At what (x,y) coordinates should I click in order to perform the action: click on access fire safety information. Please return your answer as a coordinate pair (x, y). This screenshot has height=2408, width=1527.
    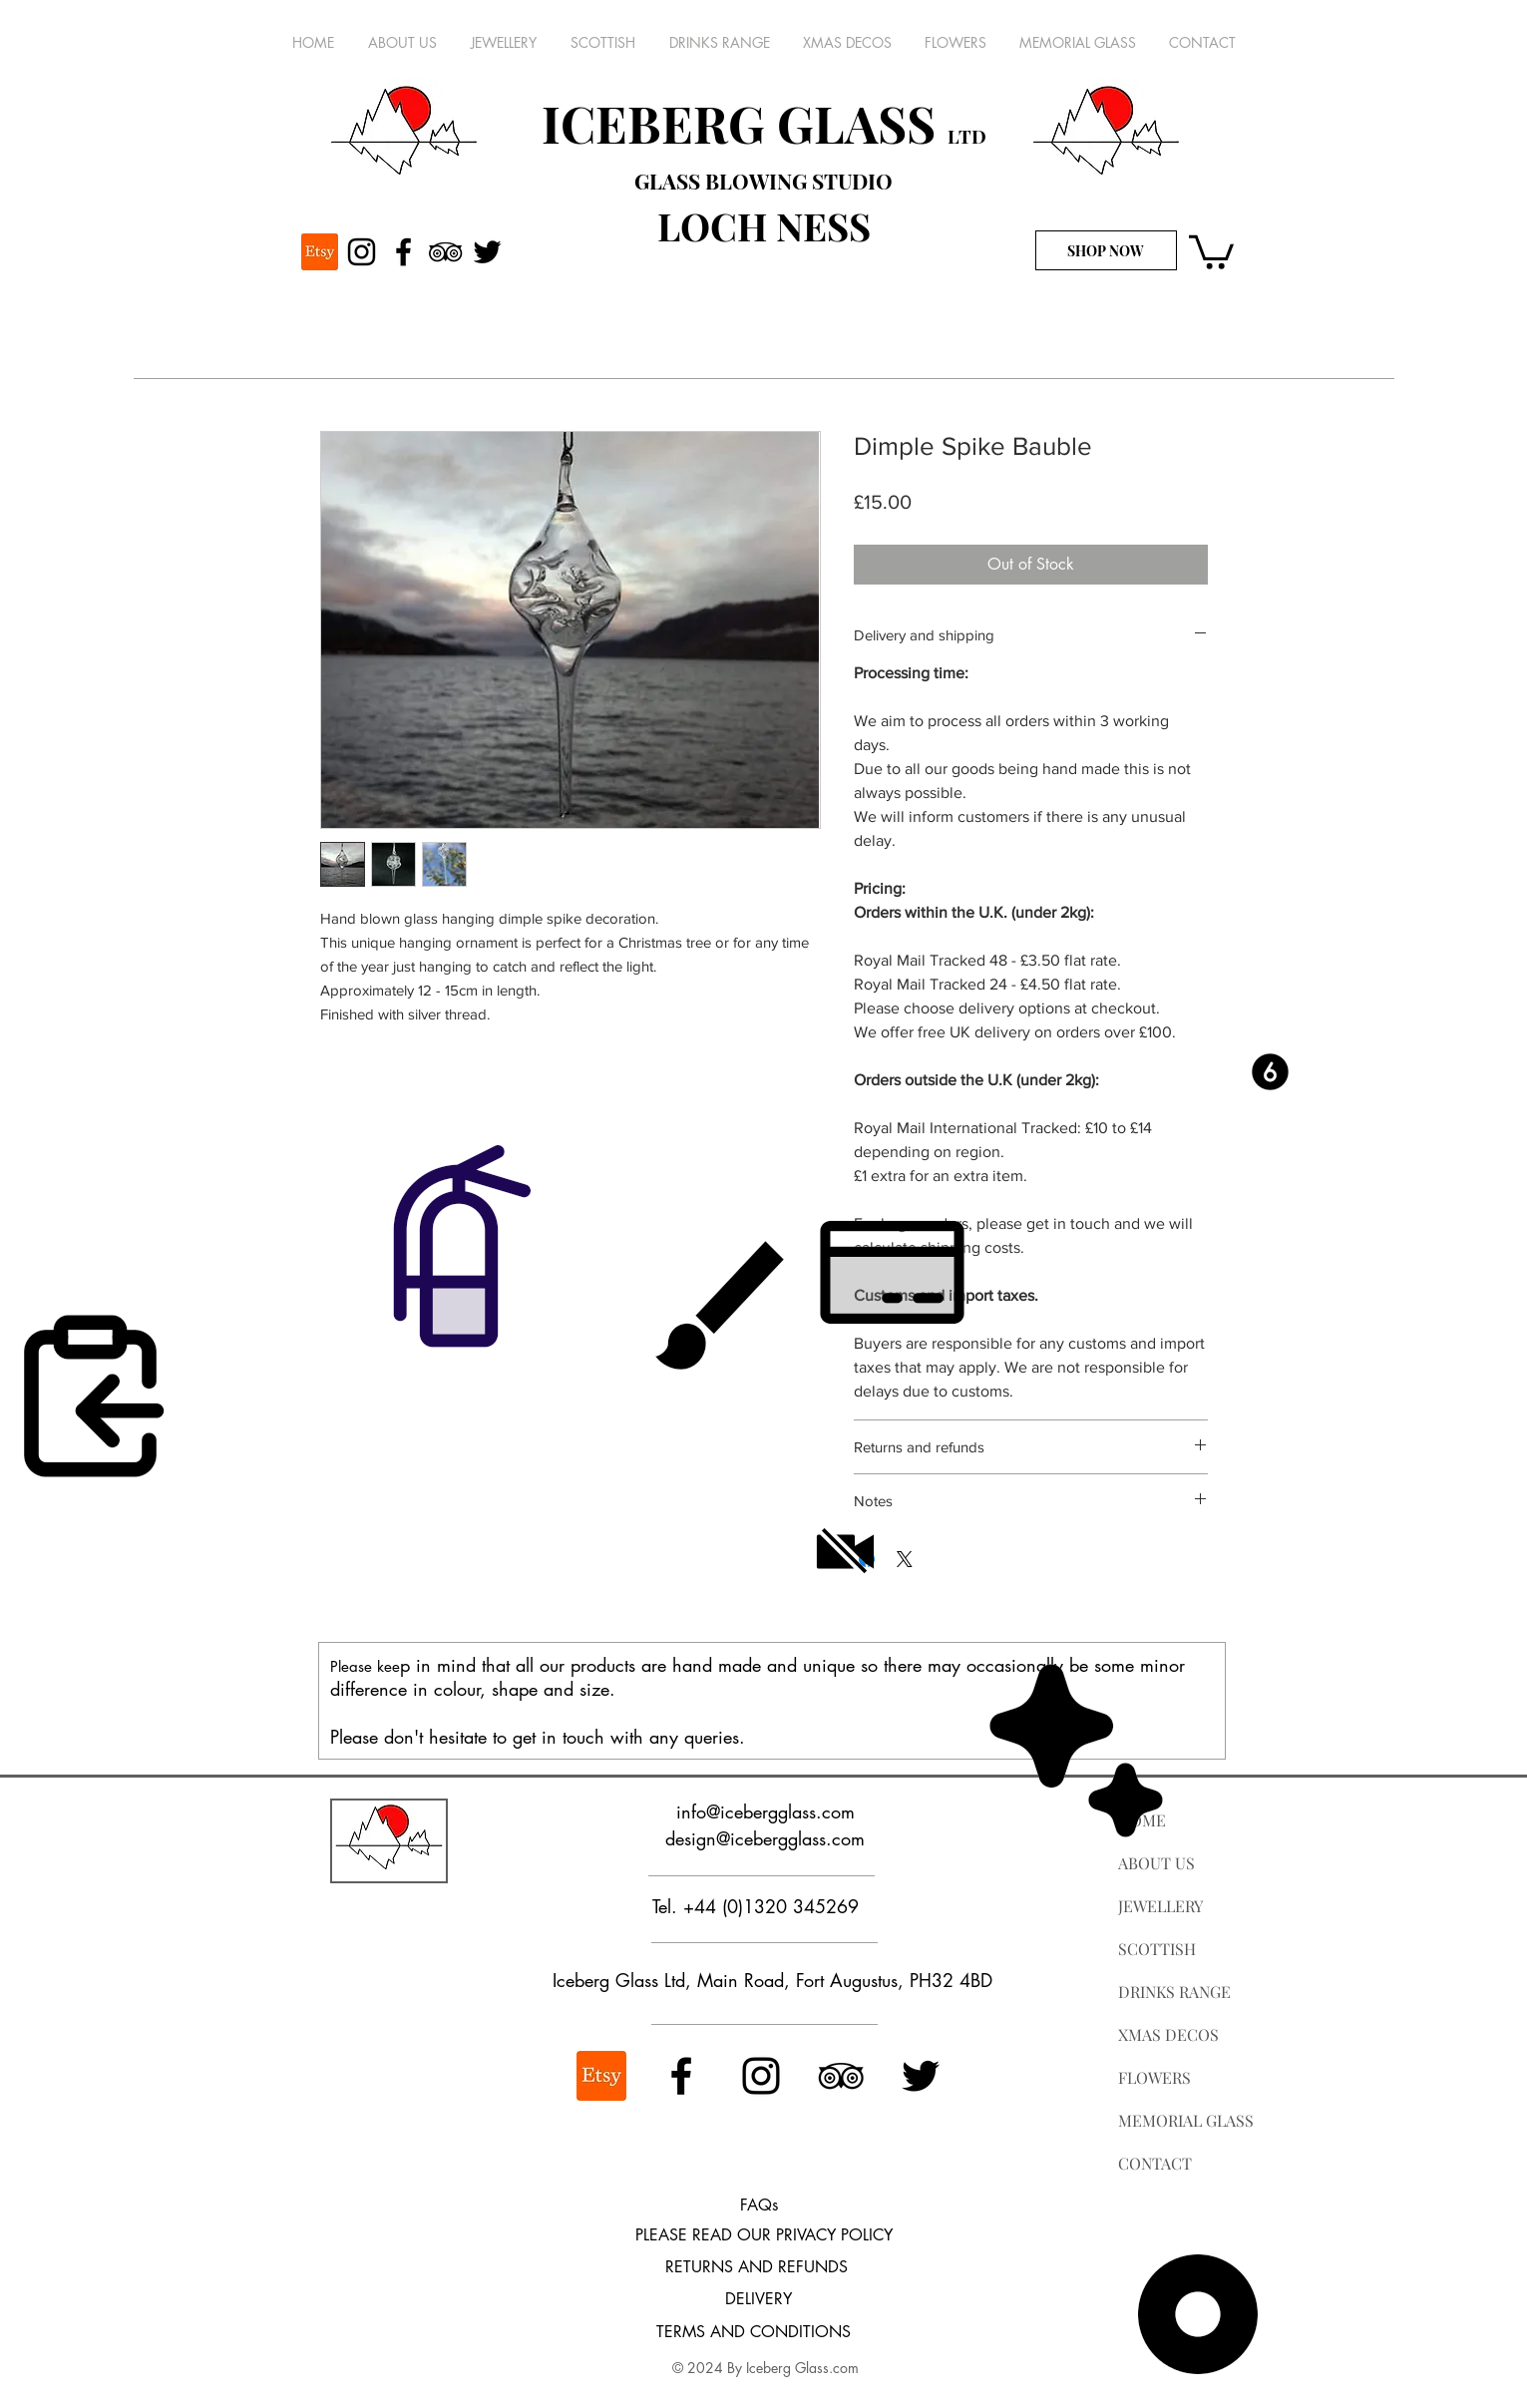
    Looking at the image, I should click on (452, 1249).